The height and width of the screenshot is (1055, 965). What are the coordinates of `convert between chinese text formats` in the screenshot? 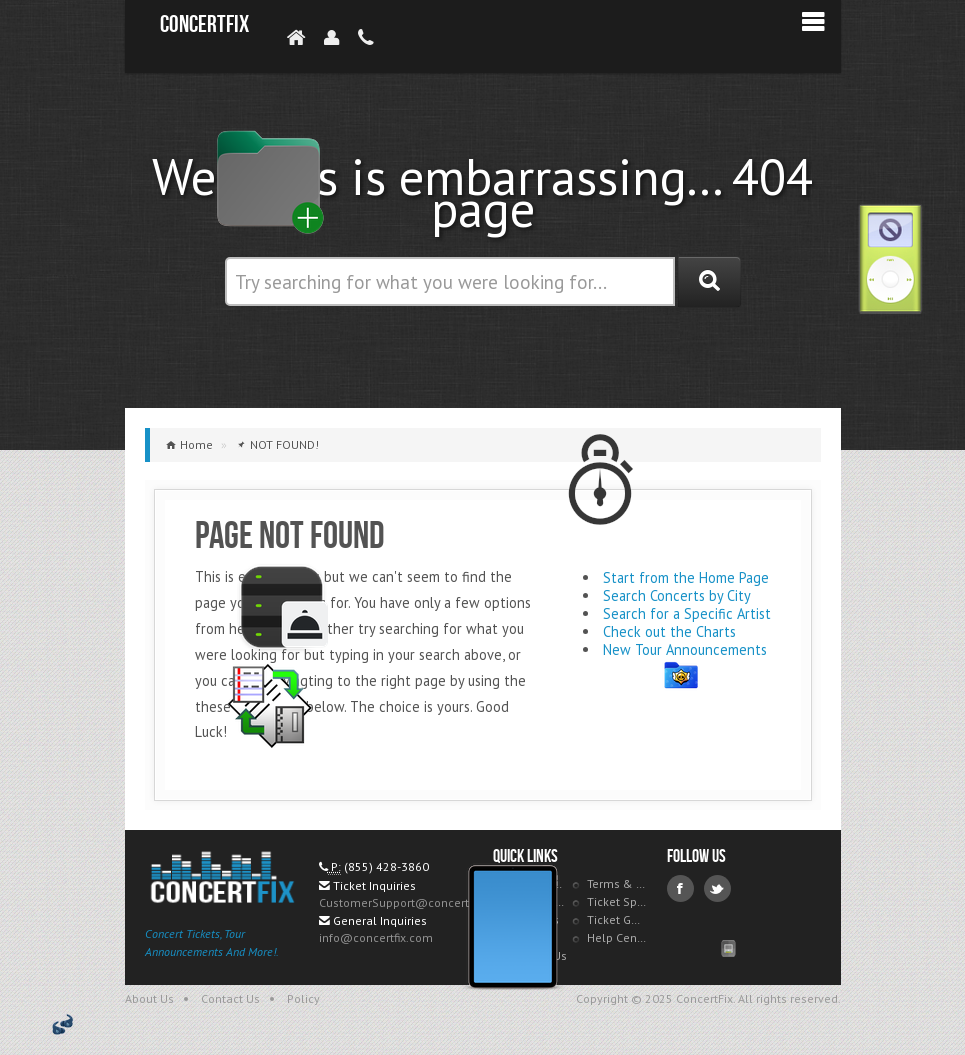 It's located at (269, 705).